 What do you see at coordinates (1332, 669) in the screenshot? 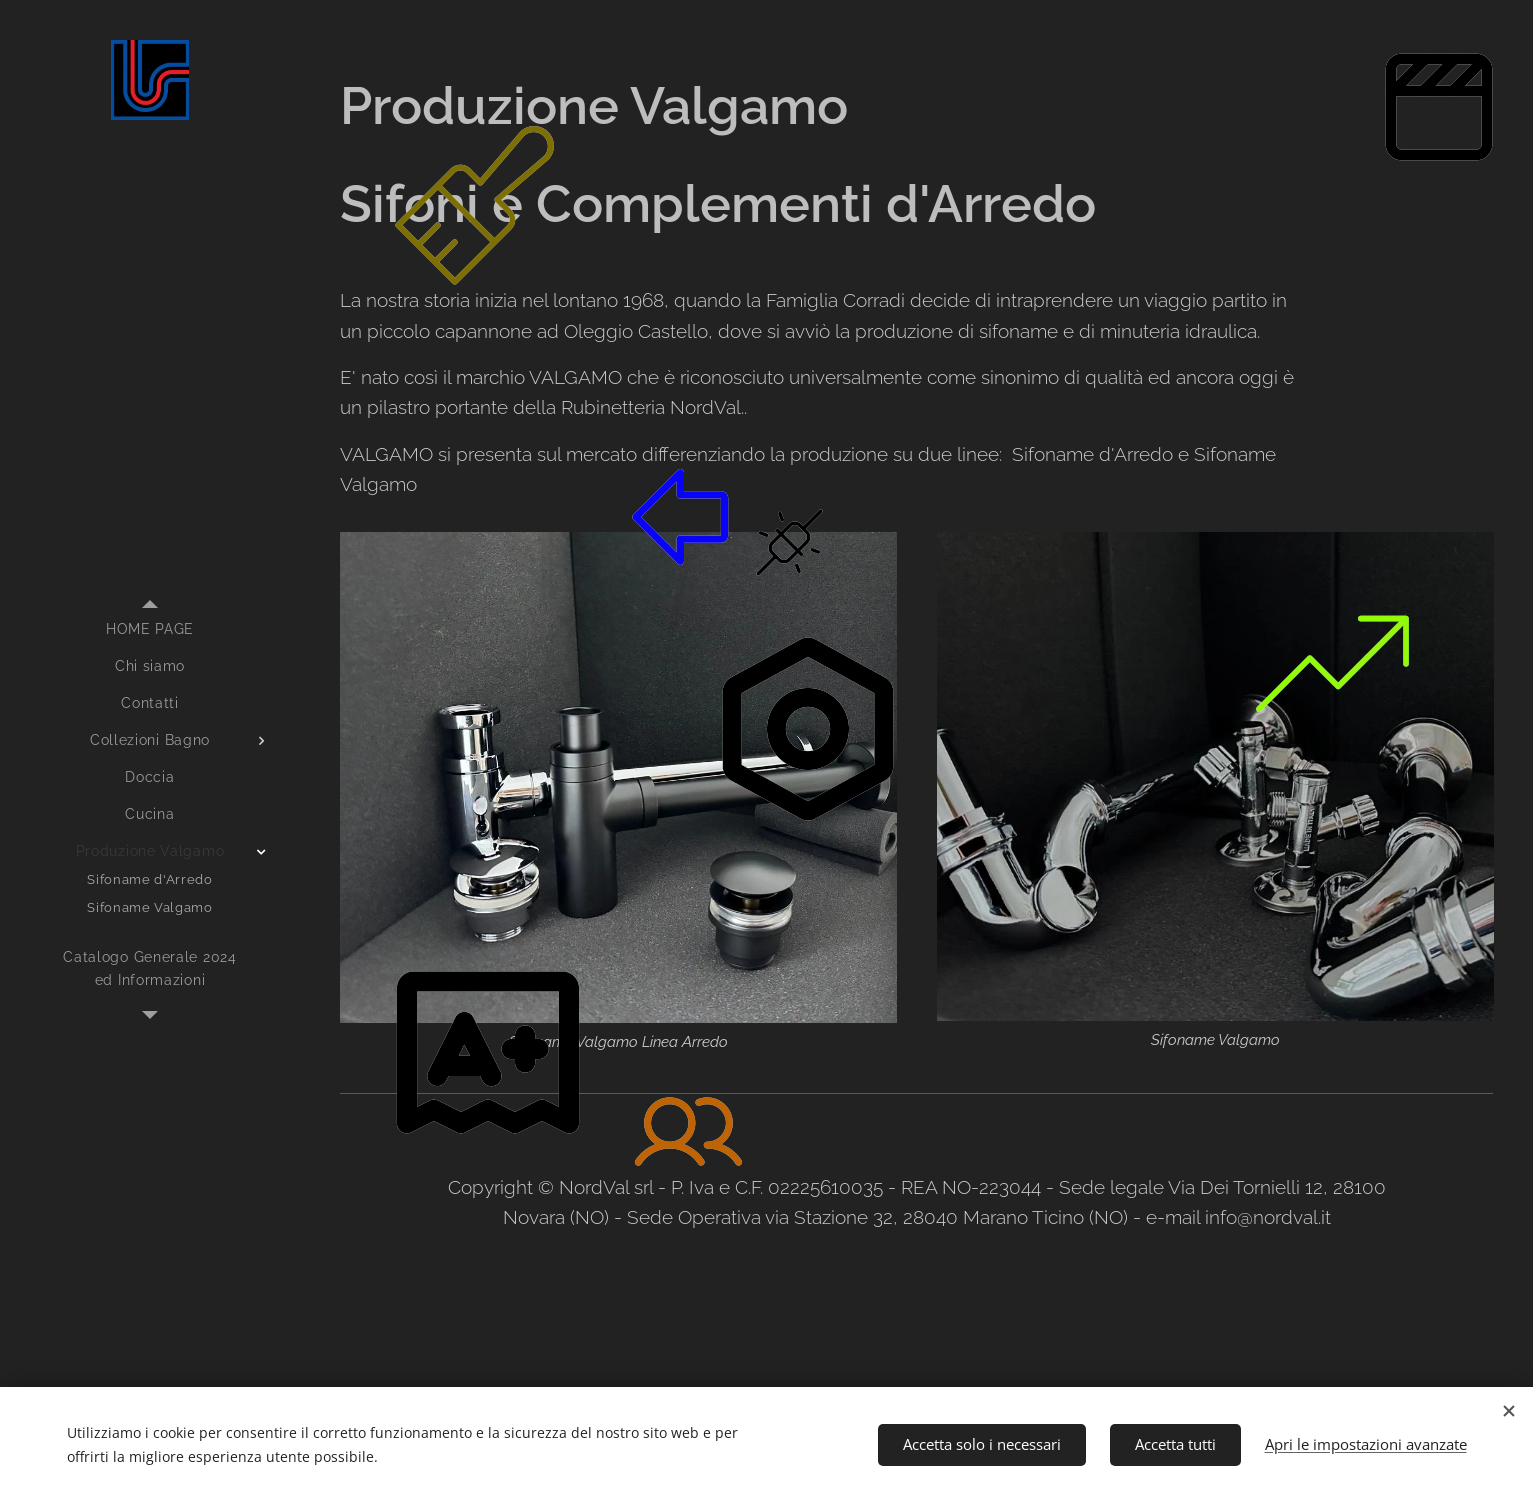
I see `view trending or popular content` at bounding box center [1332, 669].